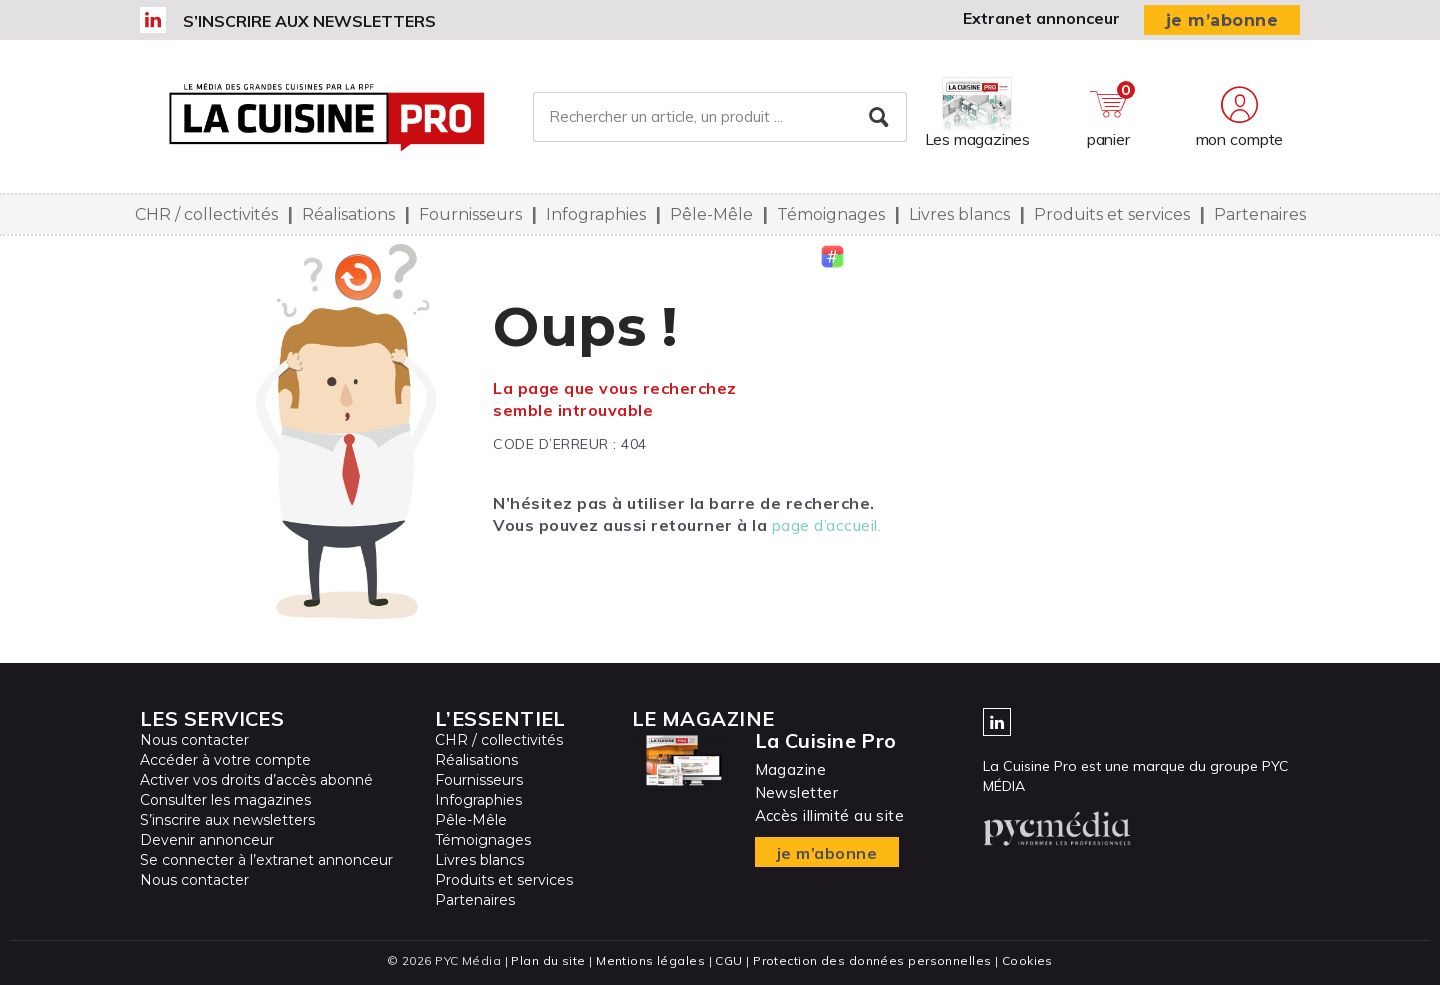 The image size is (1440, 985). Describe the element at coordinates (358, 277) in the screenshot. I see `open ubuntu livepatch settings` at that location.